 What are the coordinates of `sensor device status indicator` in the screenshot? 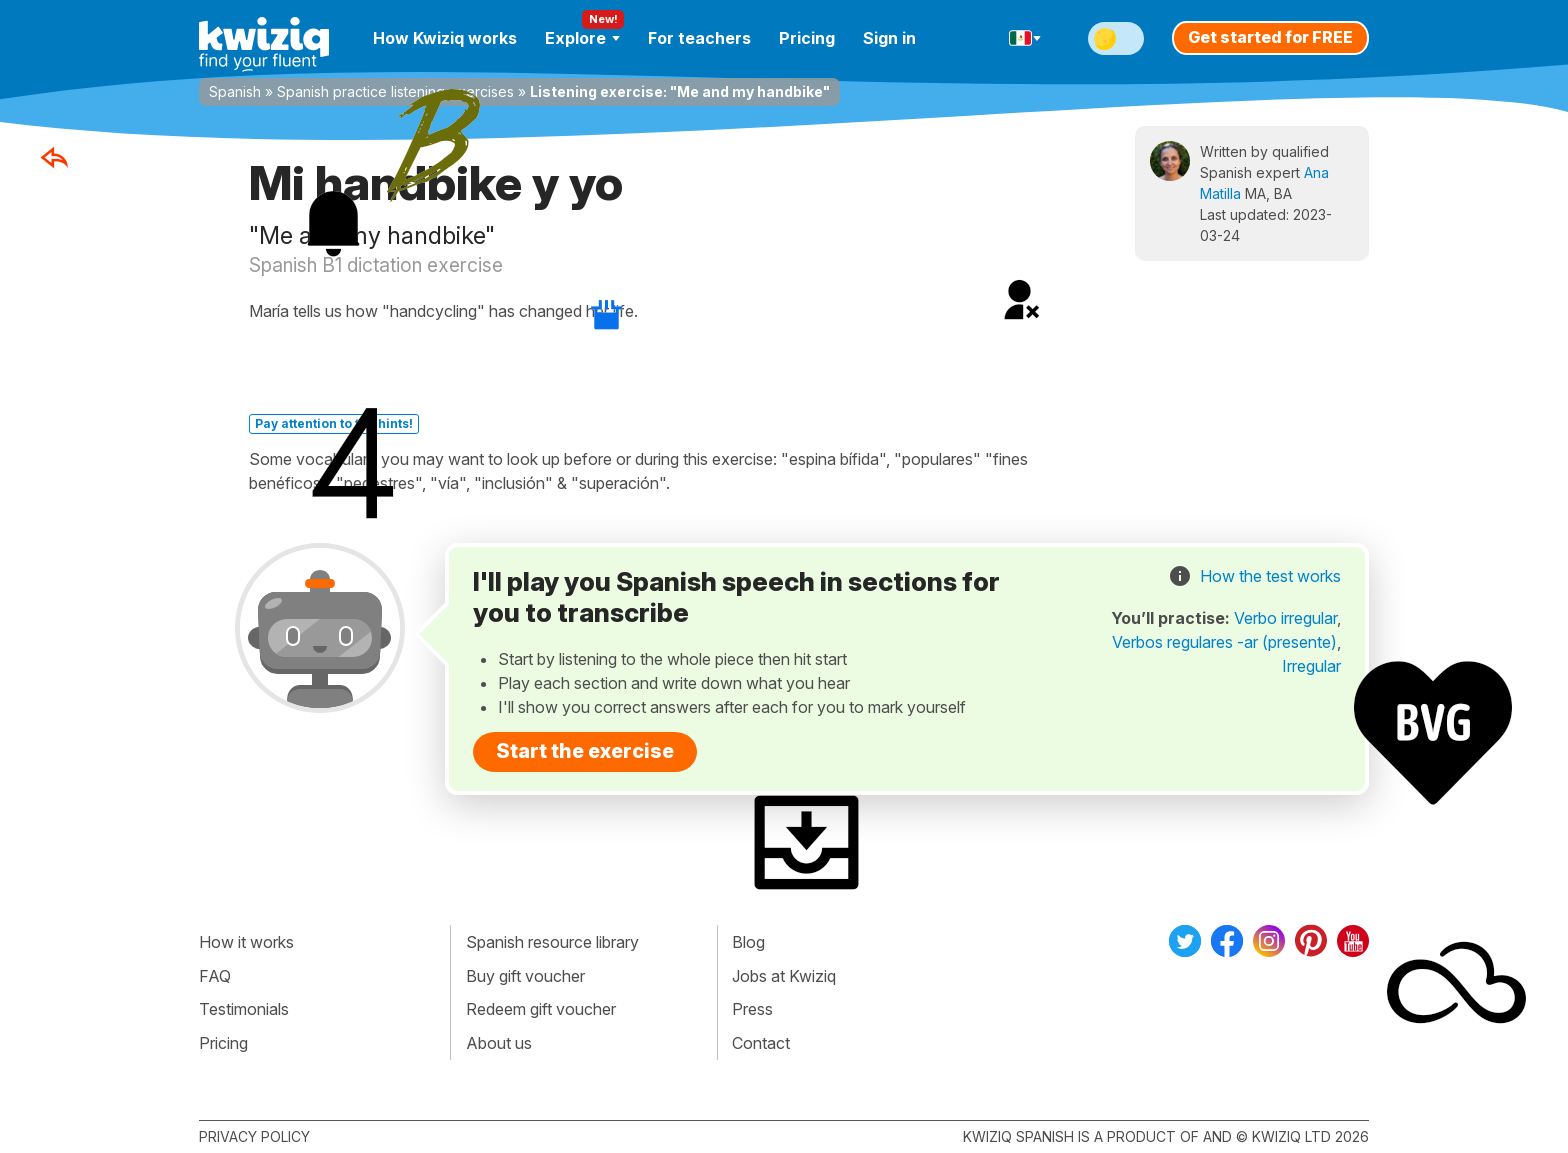 It's located at (606, 315).